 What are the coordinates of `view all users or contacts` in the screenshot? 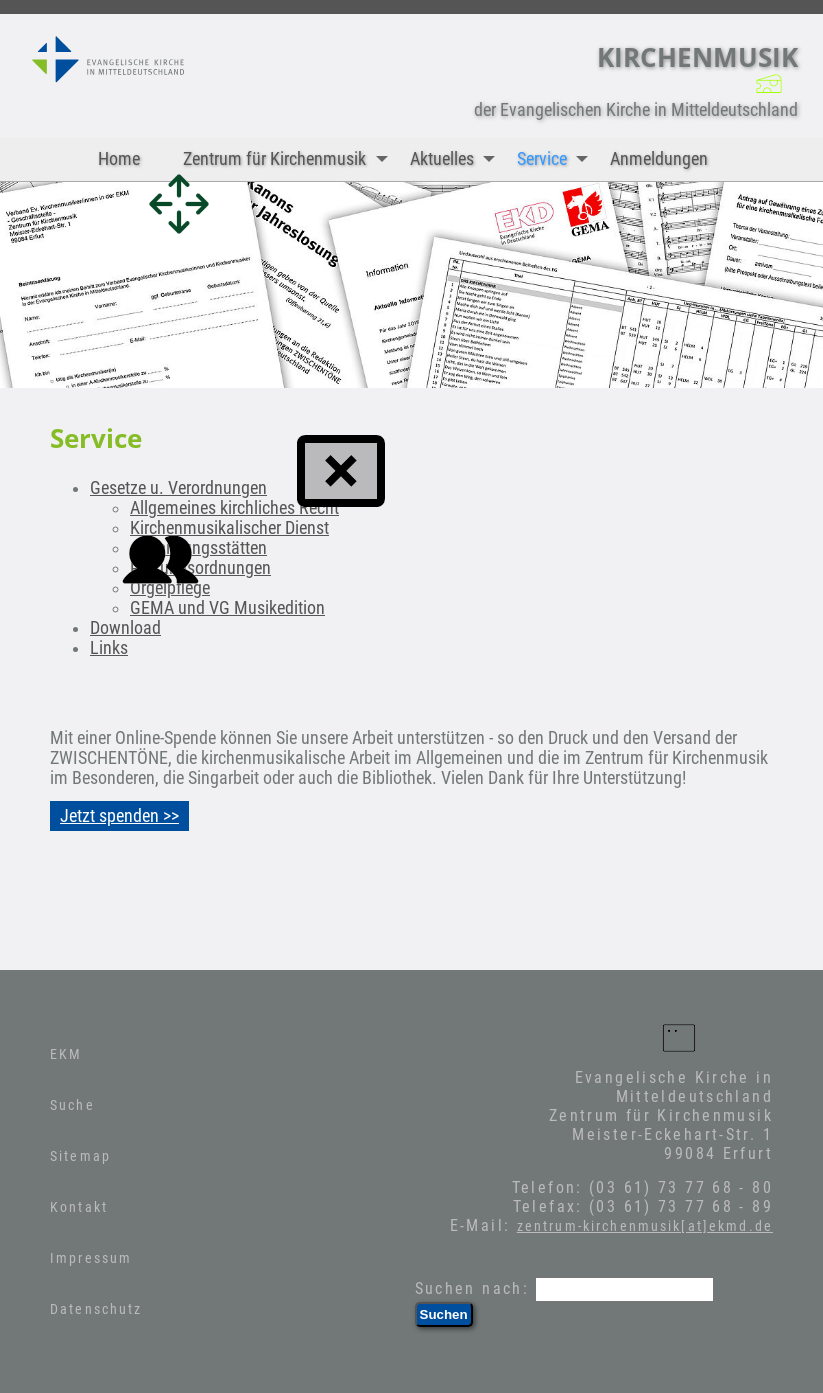 It's located at (160, 559).